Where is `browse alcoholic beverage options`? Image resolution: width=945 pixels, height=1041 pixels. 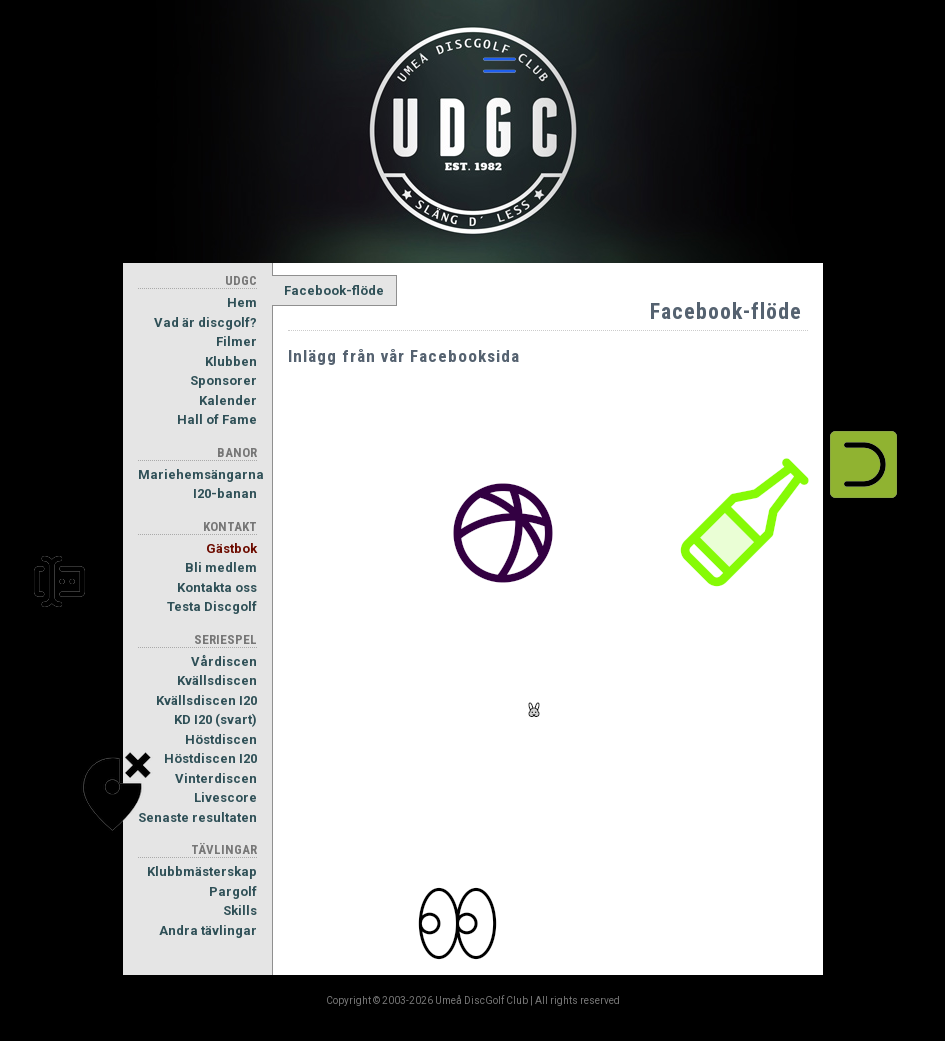 browse alcoholic beverage options is located at coordinates (742, 524).